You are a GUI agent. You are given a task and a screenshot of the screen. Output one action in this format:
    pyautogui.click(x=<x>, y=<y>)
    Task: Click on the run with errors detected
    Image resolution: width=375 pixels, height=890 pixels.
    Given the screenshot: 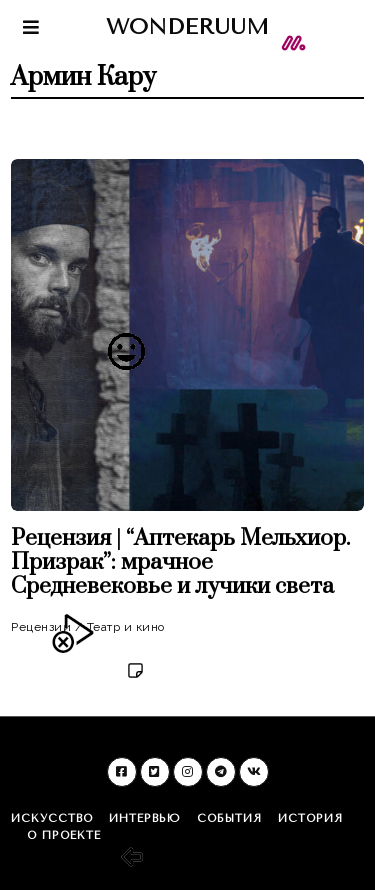 What is the action you would take?
    pyautogui.click(x=73, y=631)
    